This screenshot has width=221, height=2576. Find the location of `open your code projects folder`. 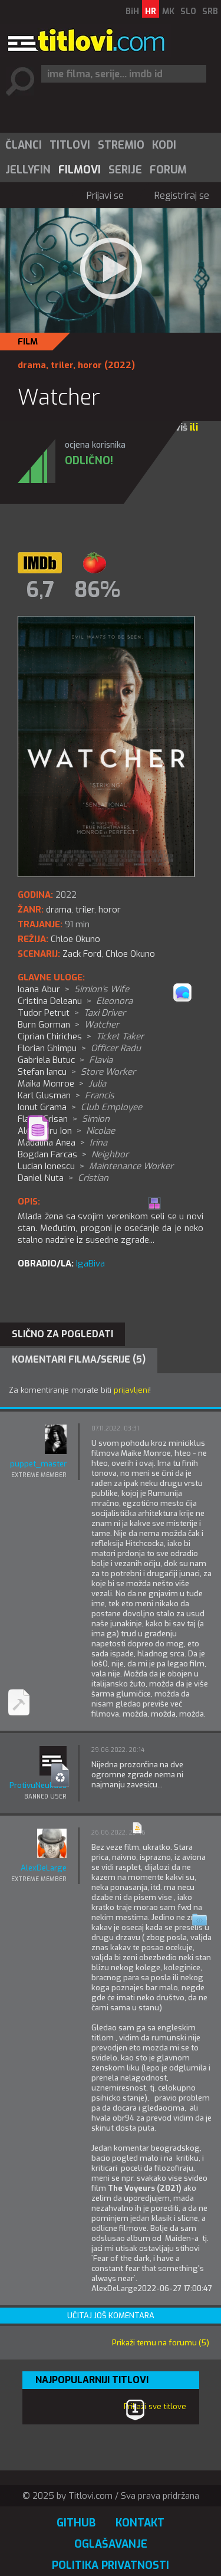

open your code projects folder is located at coordinates (199, 1919).